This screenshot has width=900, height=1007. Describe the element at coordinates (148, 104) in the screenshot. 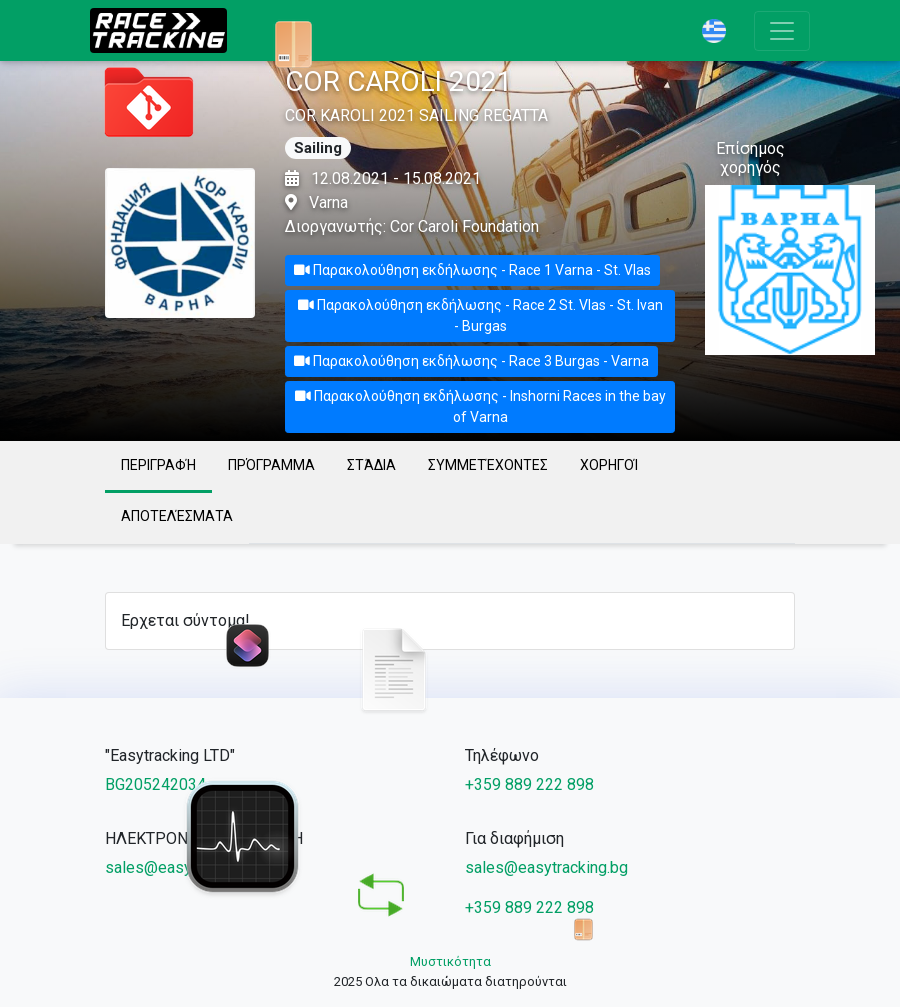

I see `open git repository folder` at that location.